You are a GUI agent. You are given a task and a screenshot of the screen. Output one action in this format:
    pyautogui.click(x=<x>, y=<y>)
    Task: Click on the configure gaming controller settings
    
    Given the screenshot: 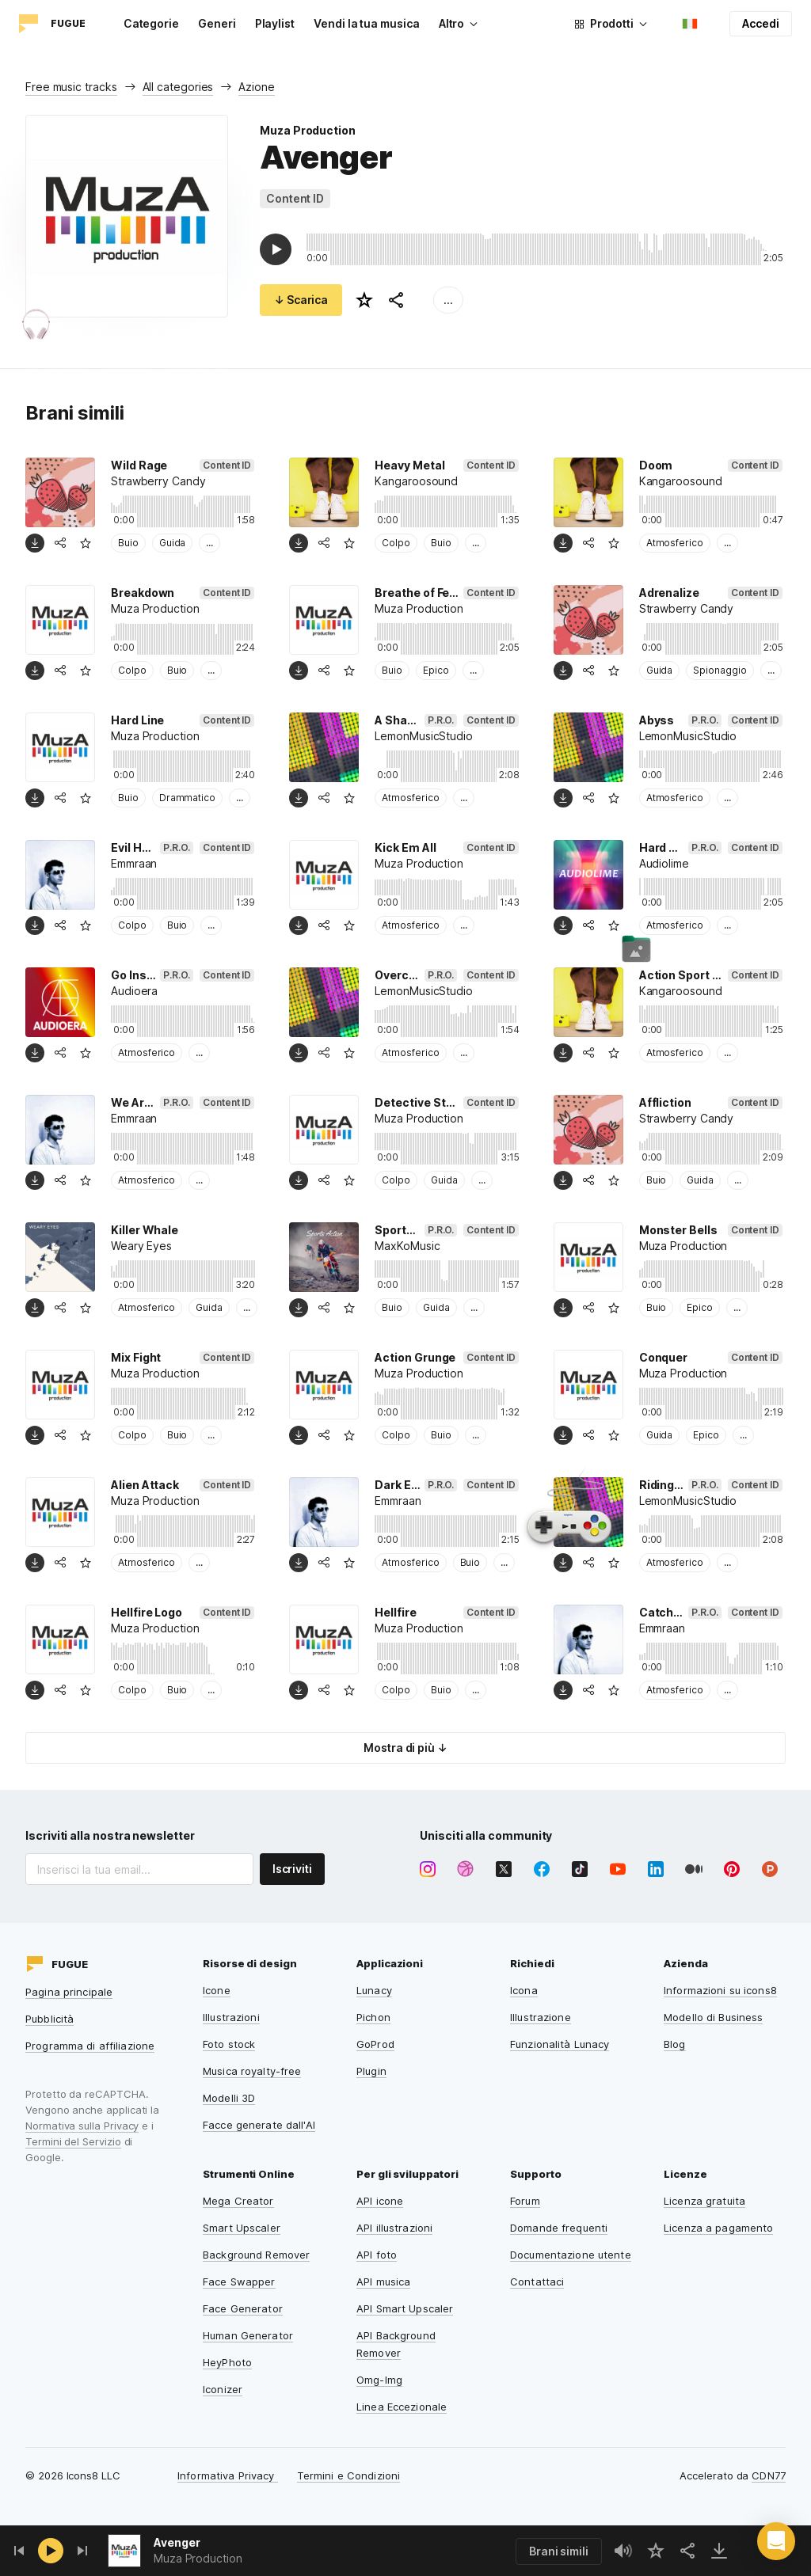 What is the action you would take?
    pyautogui.click(x=569, y=1508)
    